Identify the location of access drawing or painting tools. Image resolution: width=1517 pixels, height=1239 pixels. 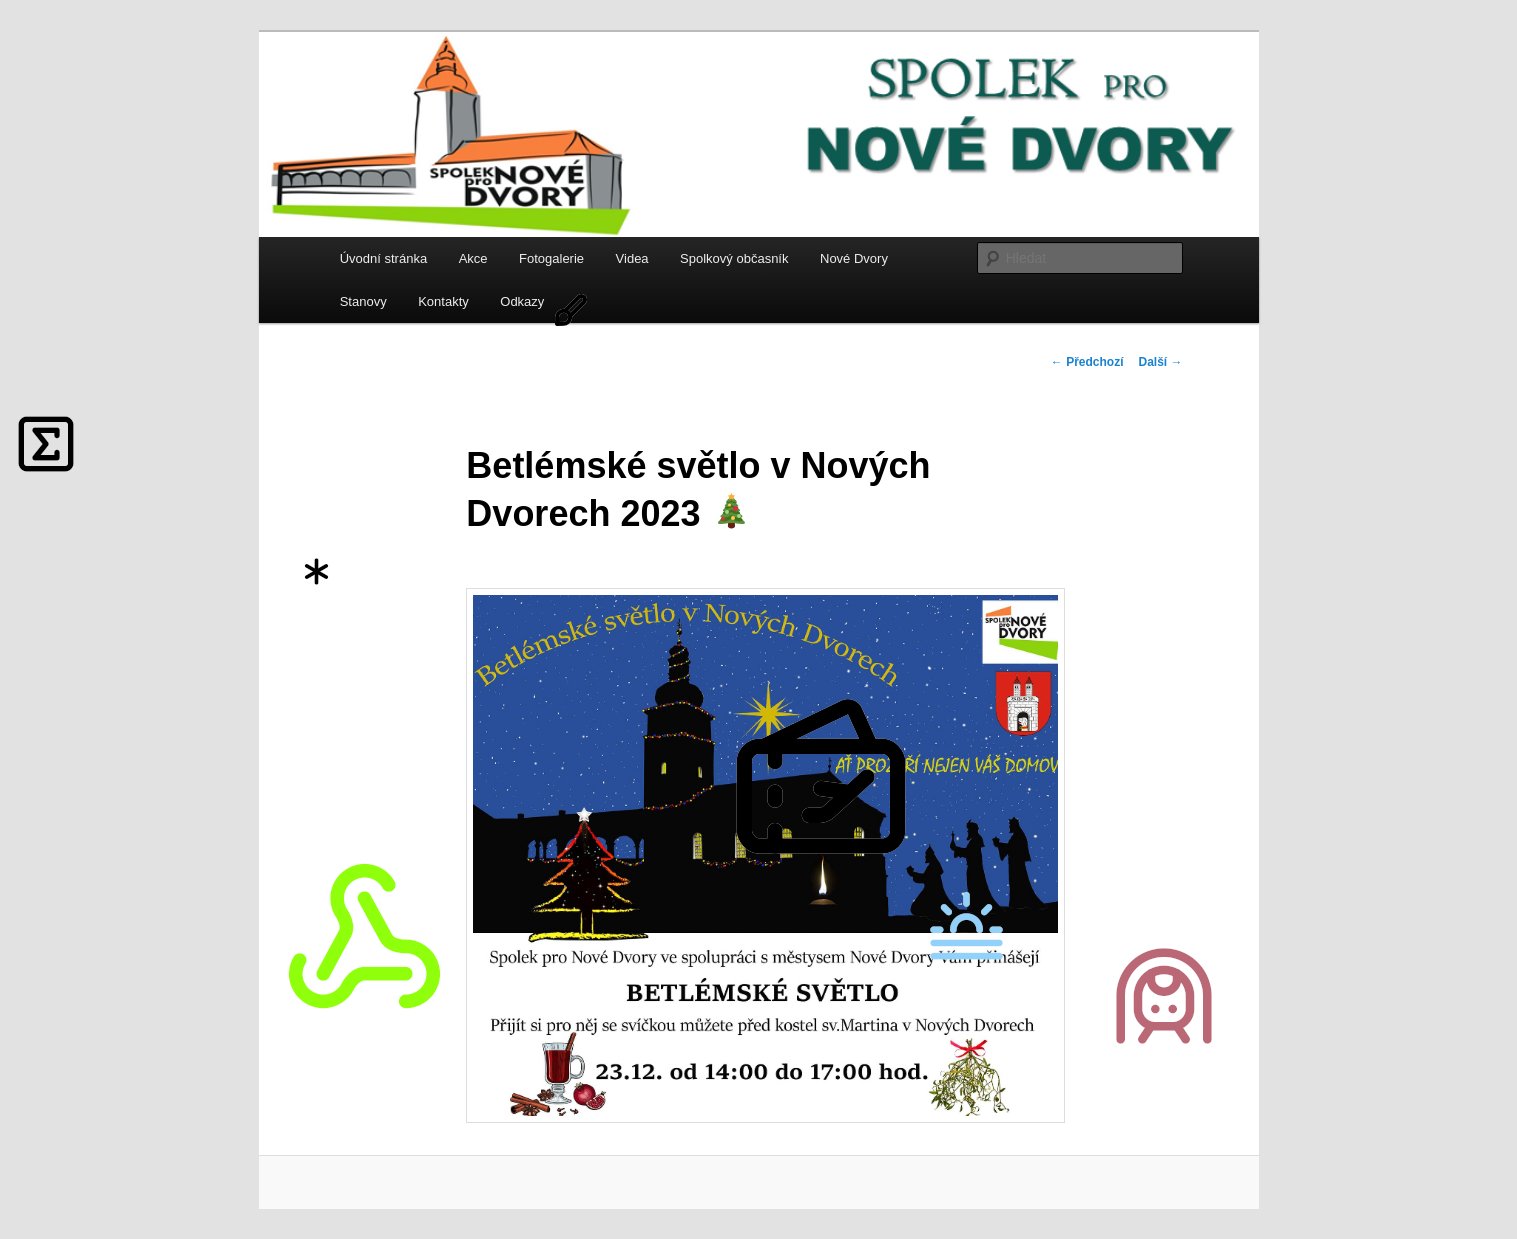
(571, 310).